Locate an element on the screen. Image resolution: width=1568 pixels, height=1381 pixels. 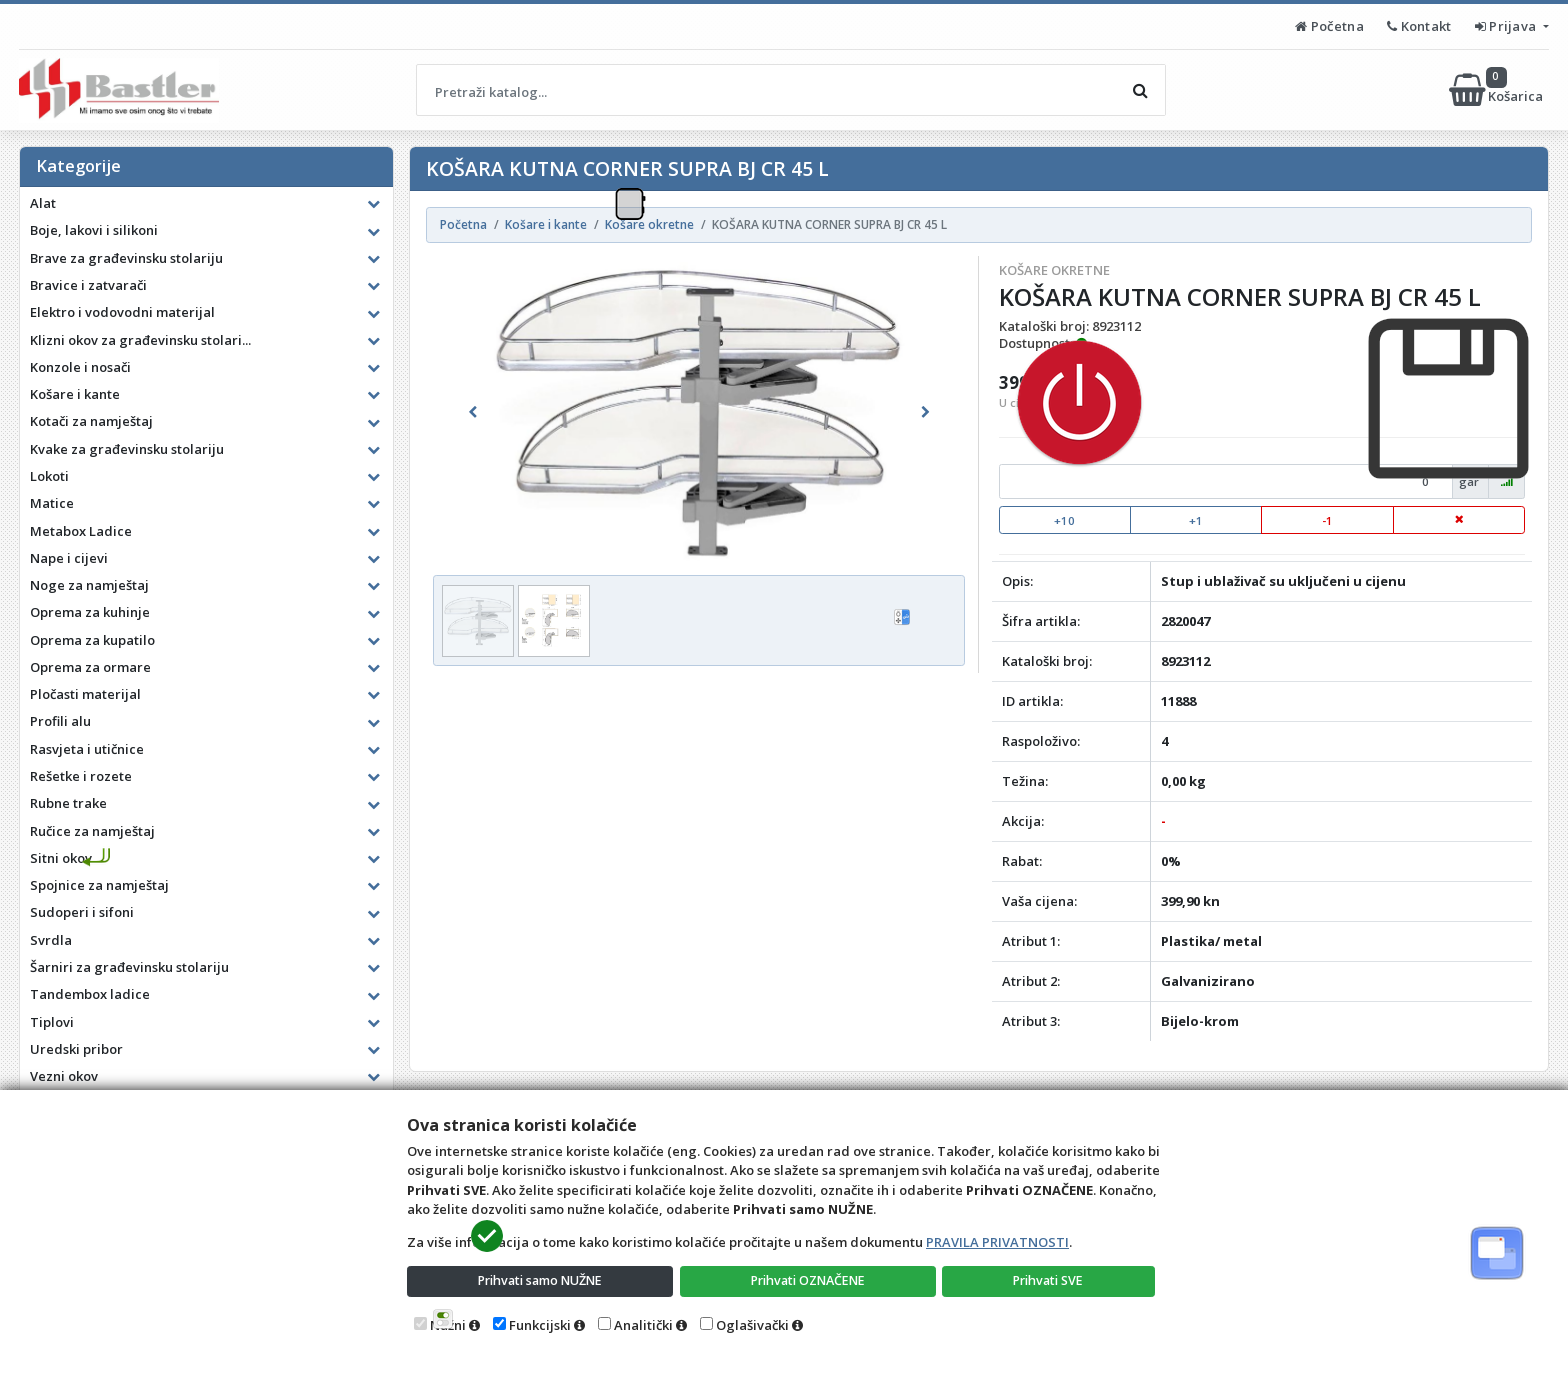
open gnome tweaks to customize desktop settings is located at coordinates (443, 1319).